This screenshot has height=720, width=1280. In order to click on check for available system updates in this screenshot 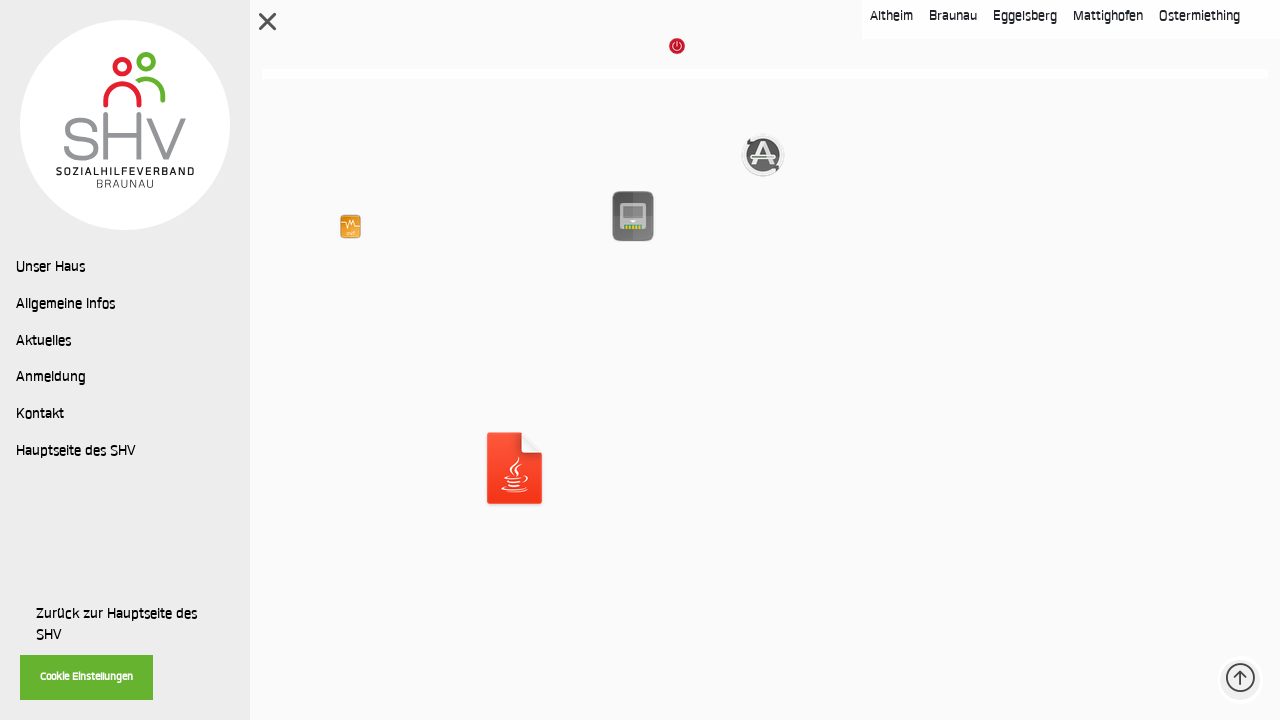, I will do `click(763, 155)`.